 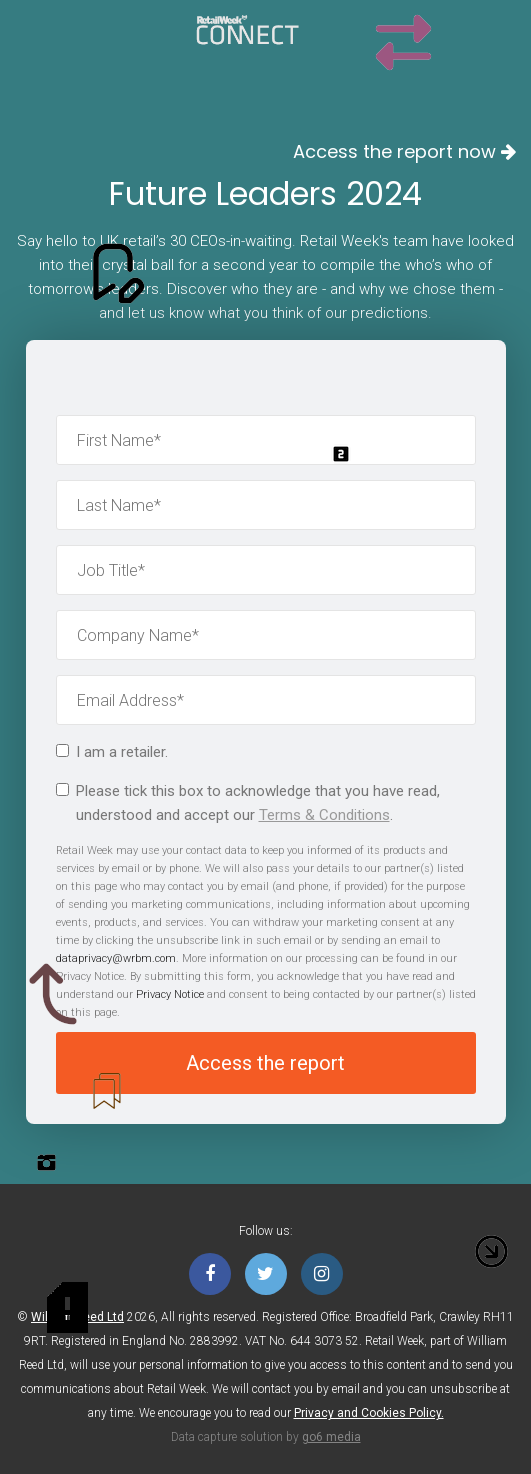 What do you see at coordinates (46, 1162) in the screenshot?
I see `take a photo` at bounding box center [46, 1162].